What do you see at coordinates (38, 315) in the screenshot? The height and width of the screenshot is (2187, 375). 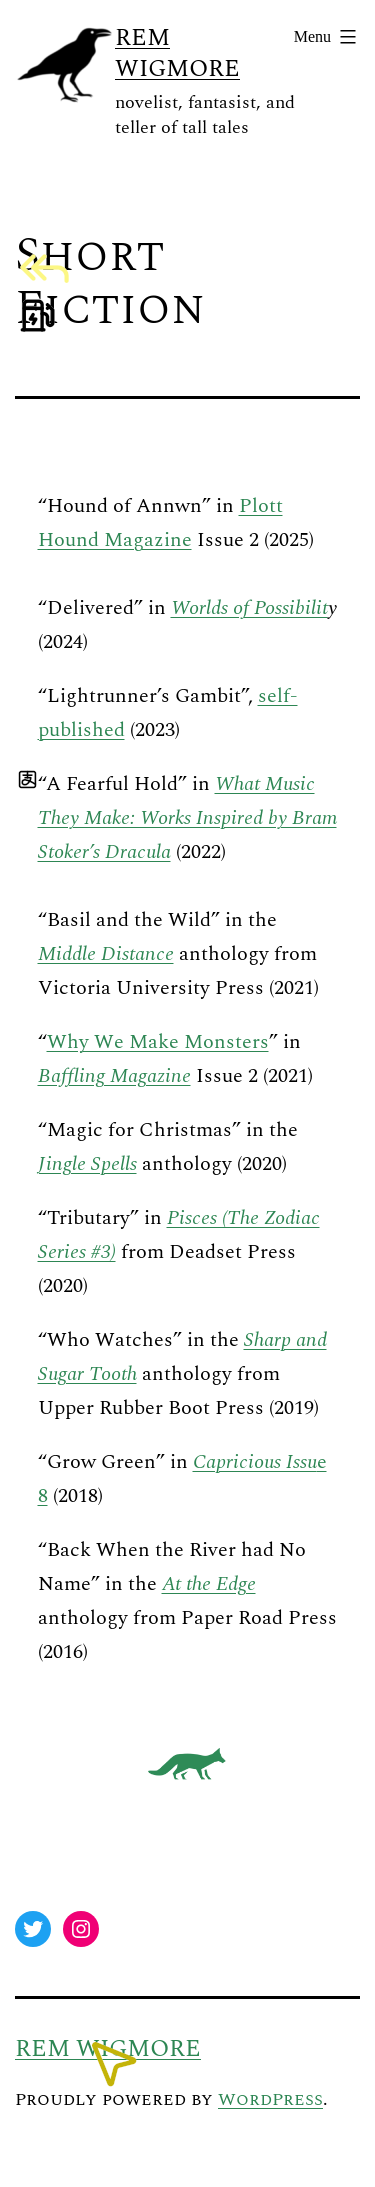 I see `find nearby electric vehicle charging stations` at bounding box center [38, 315].